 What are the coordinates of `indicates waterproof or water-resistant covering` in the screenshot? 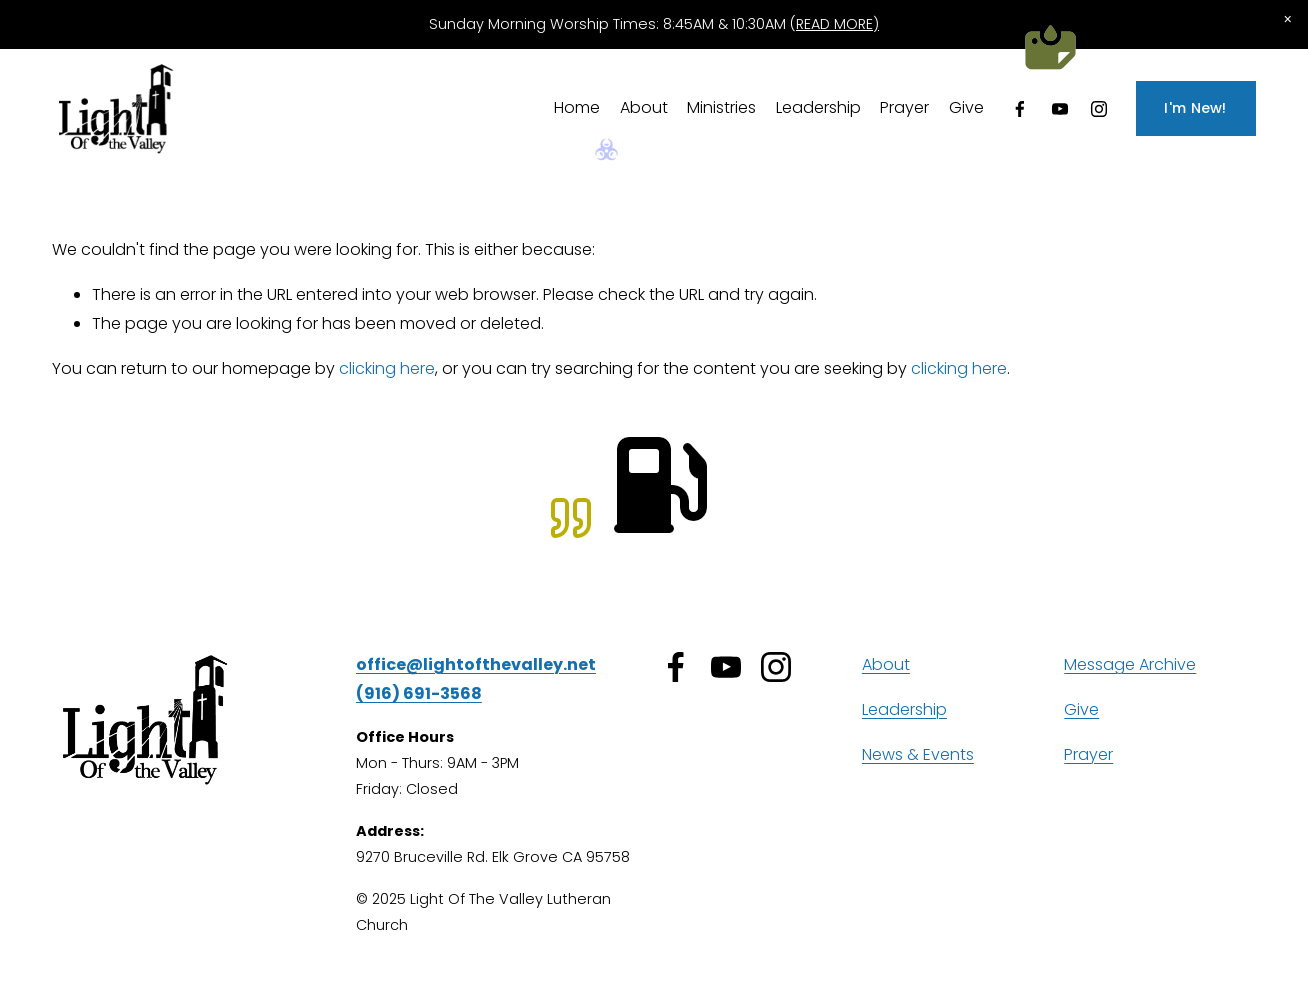 It's located at (1050, 50).